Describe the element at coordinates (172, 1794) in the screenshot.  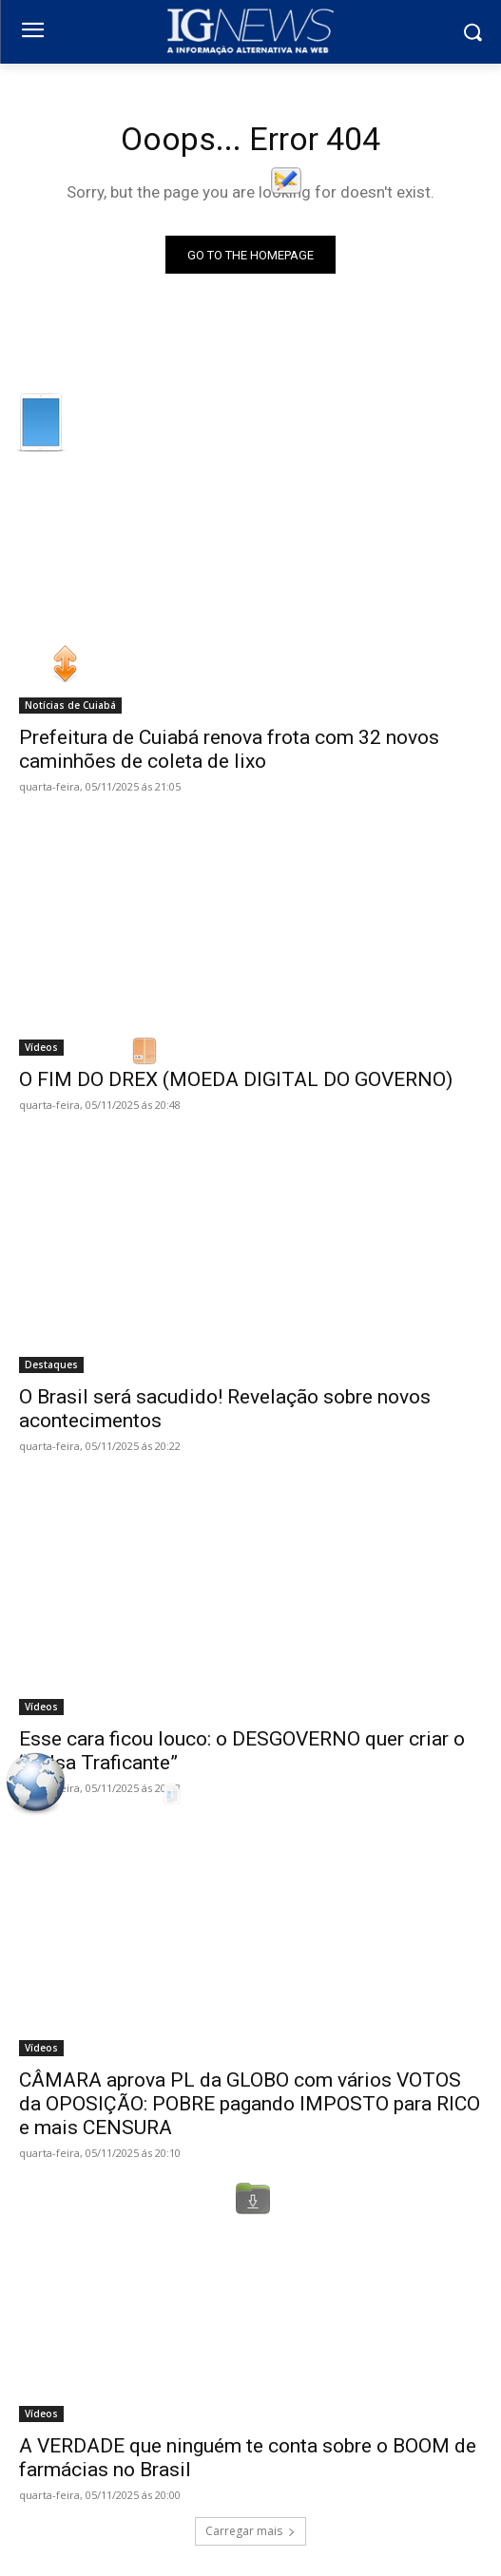
I see `open a Hangul Word Processor (.hwp) document` at that location.